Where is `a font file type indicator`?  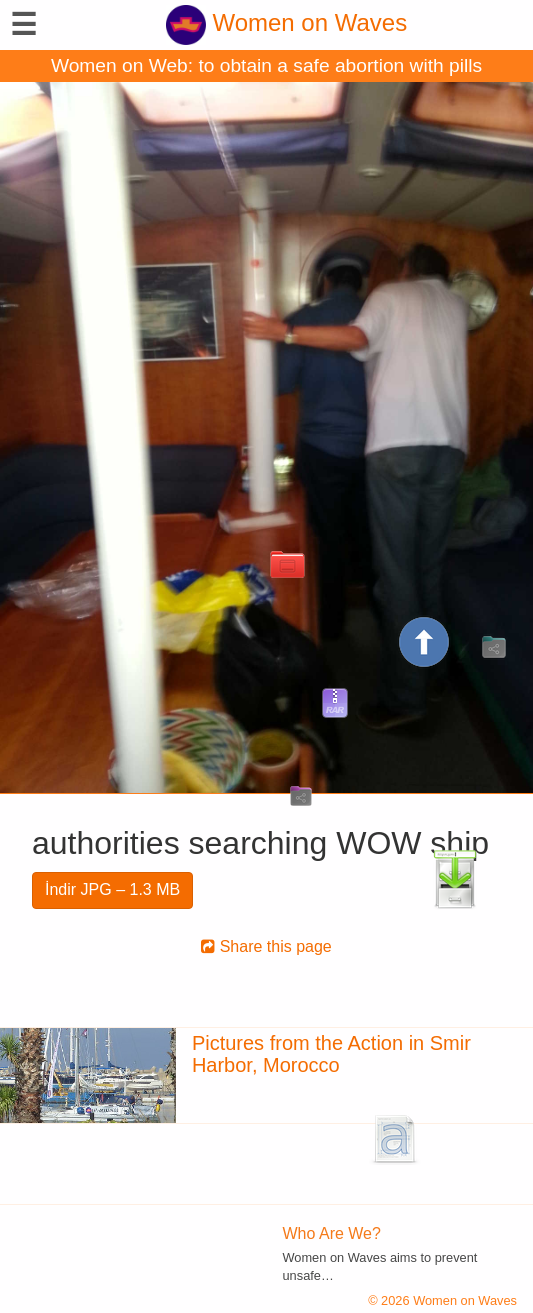 a font file type indicator is located at coordinates (395, 1138).